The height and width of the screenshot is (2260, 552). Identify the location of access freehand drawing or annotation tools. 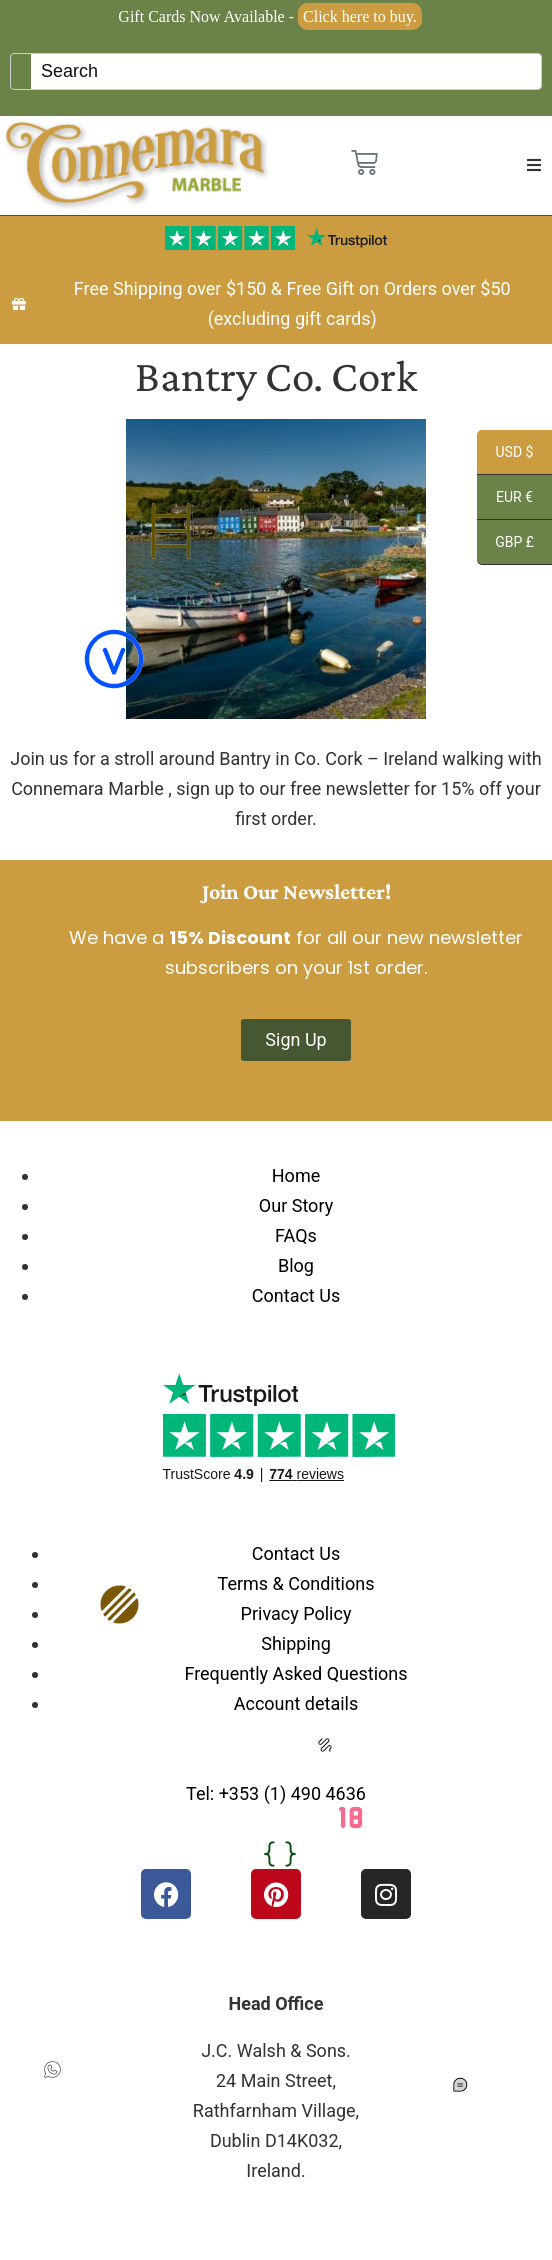
(325, 1745).